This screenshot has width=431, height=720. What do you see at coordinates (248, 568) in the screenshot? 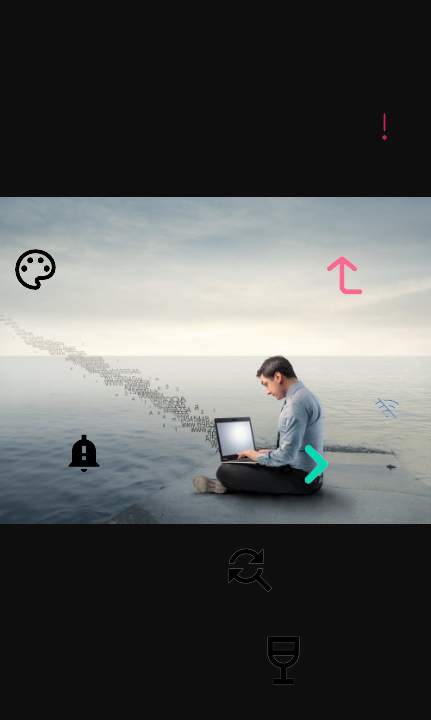
I see `find and replace text or content` at bounding box center [248, 568].